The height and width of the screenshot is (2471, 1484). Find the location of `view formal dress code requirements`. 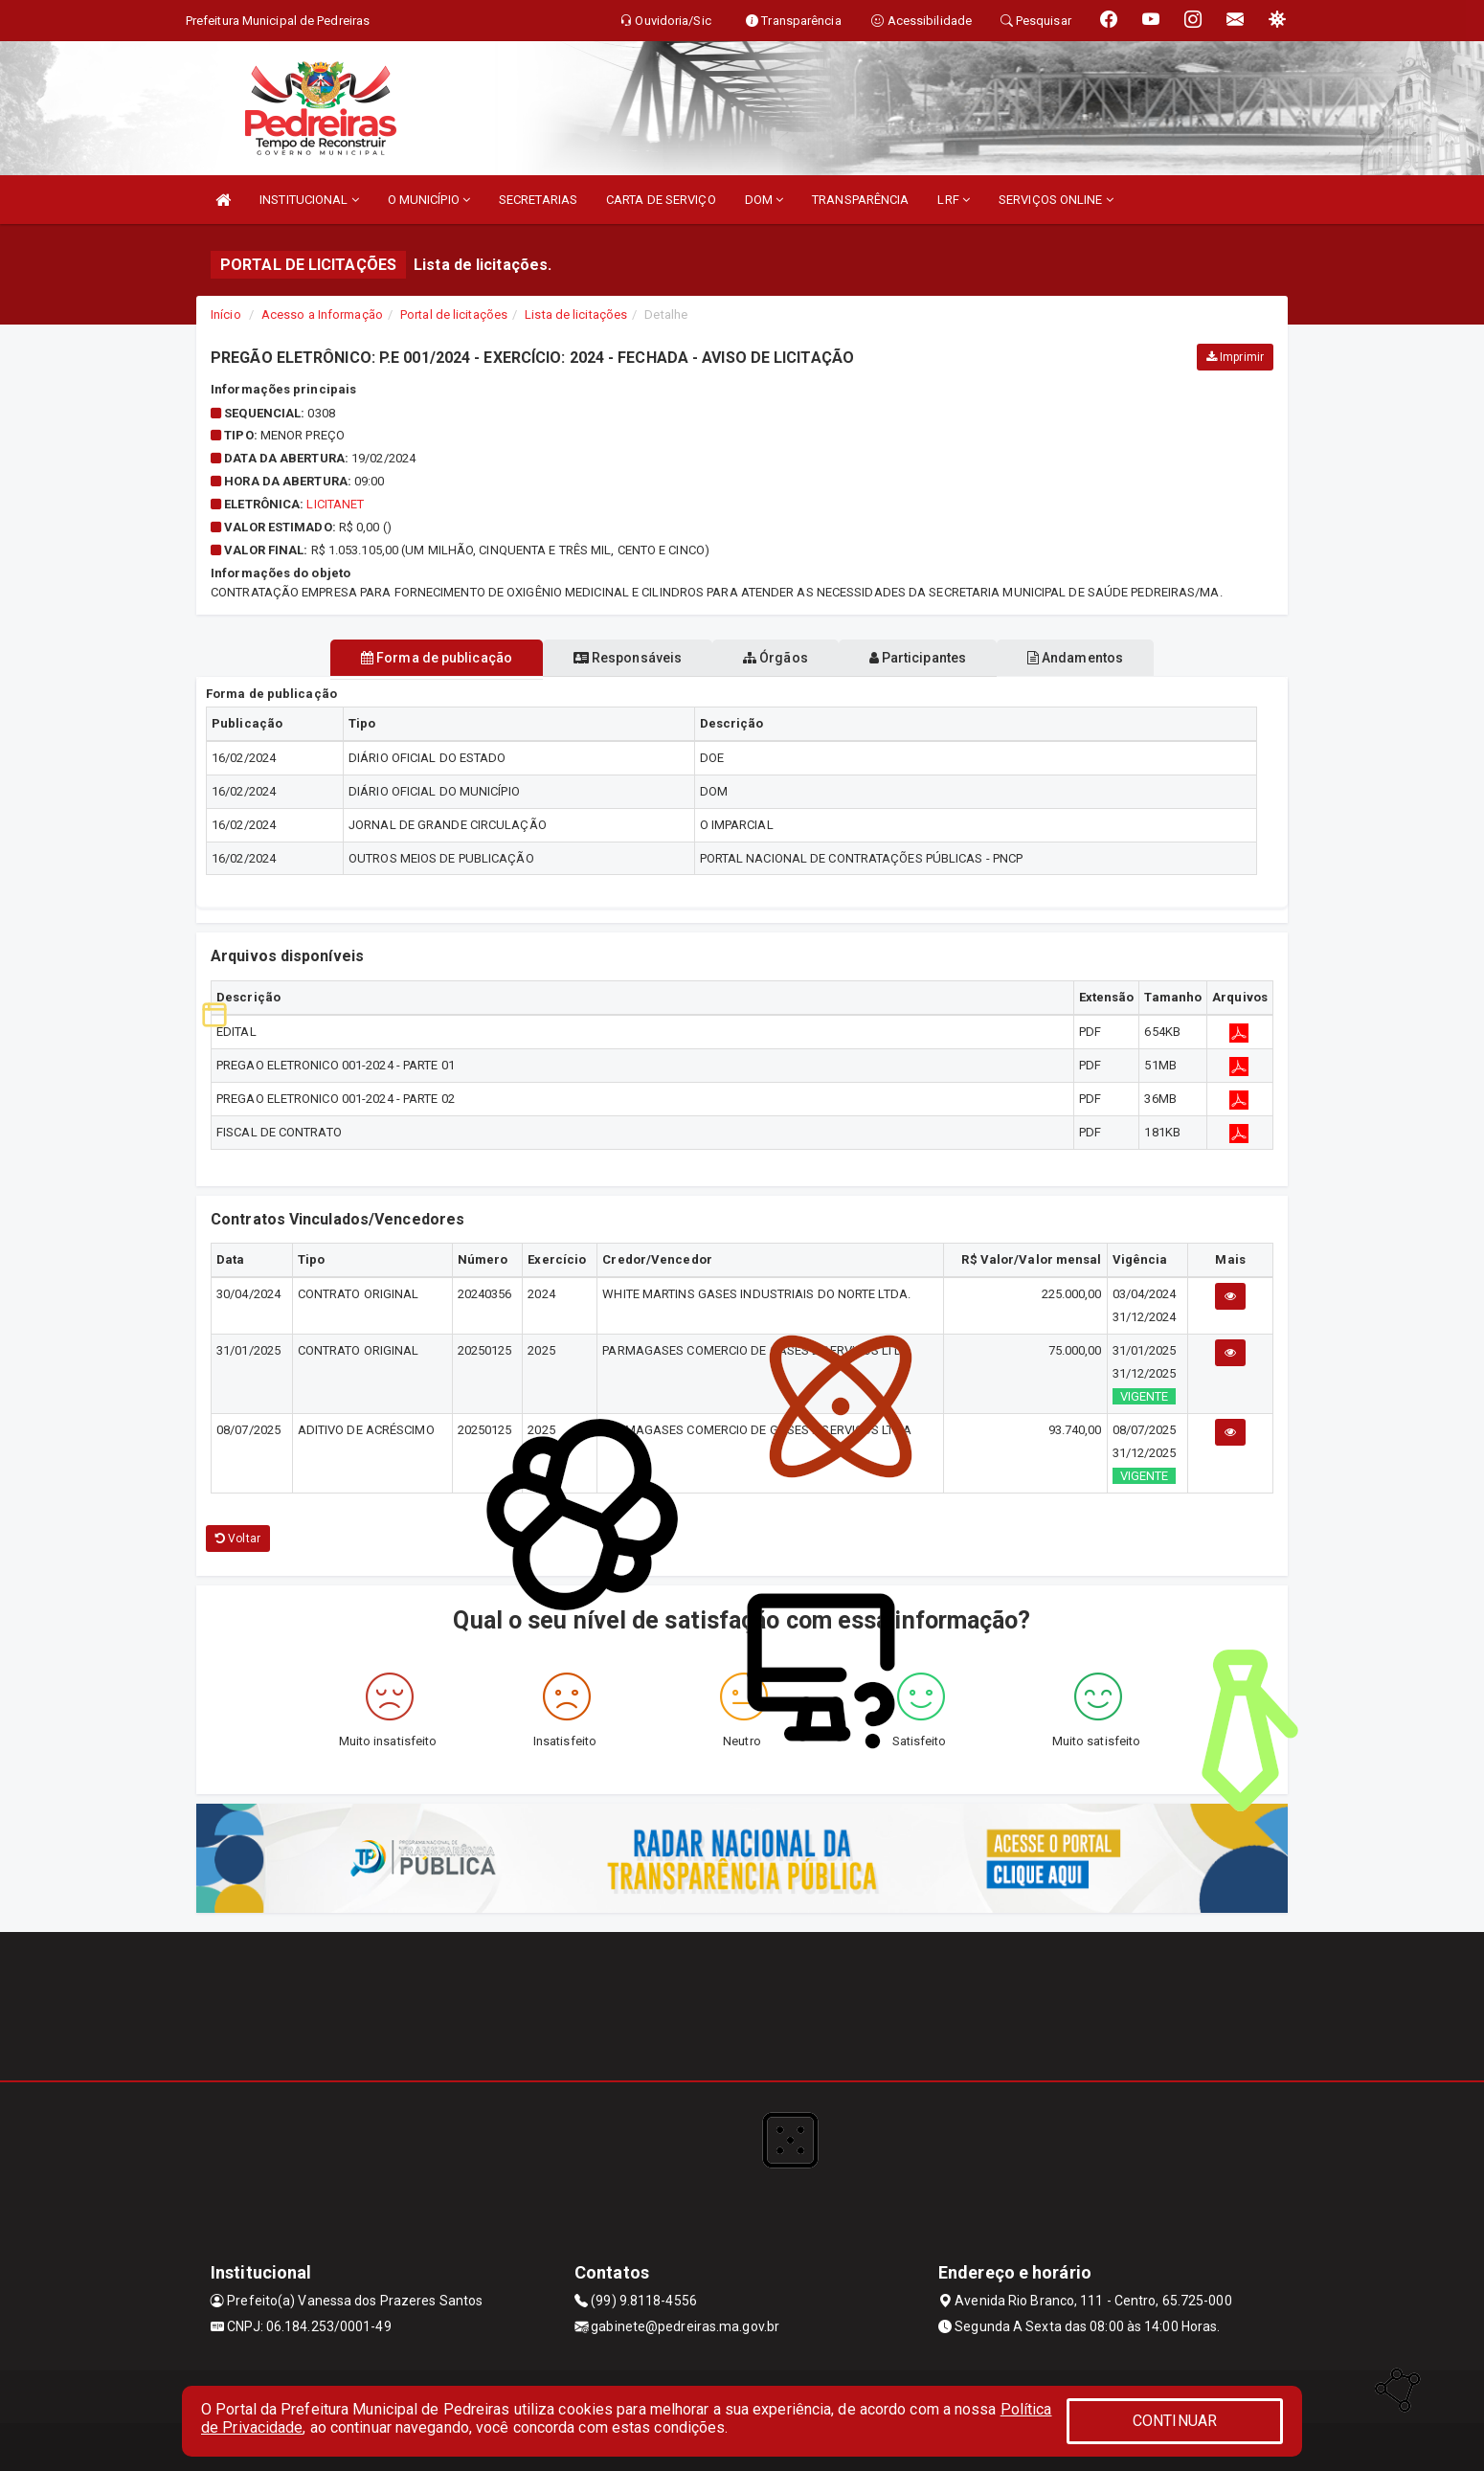

view formal dress code requirements is located at coordinates (1240, 1726).